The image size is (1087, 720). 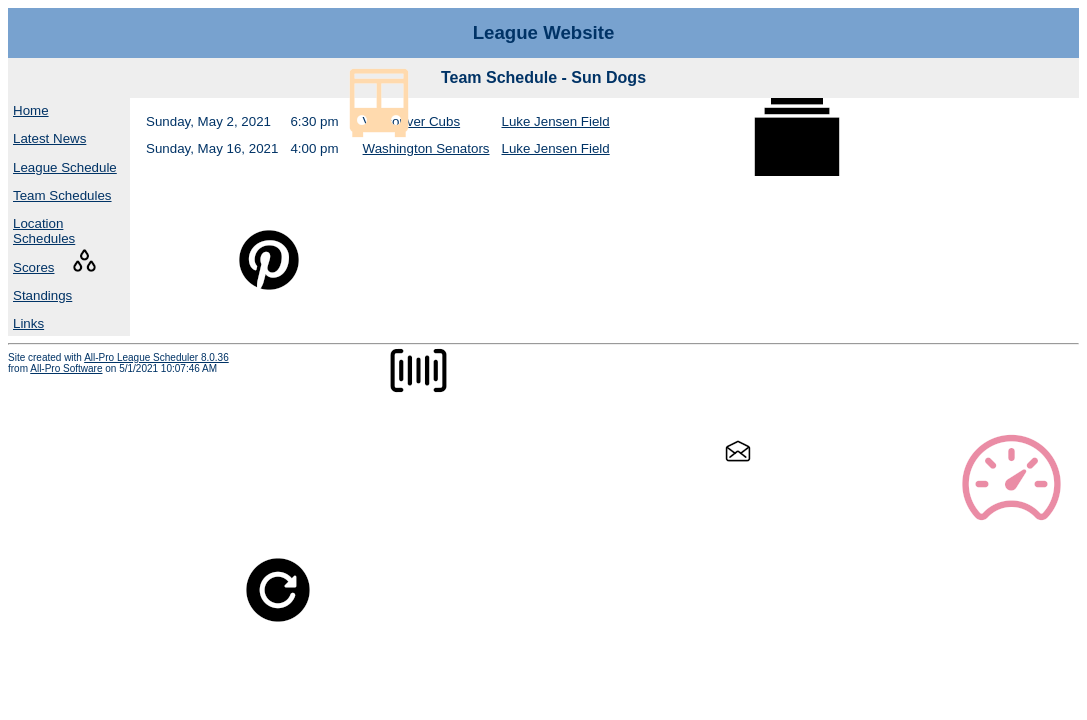 I want to click on view an opened or read email, so click(x=738, y=451).